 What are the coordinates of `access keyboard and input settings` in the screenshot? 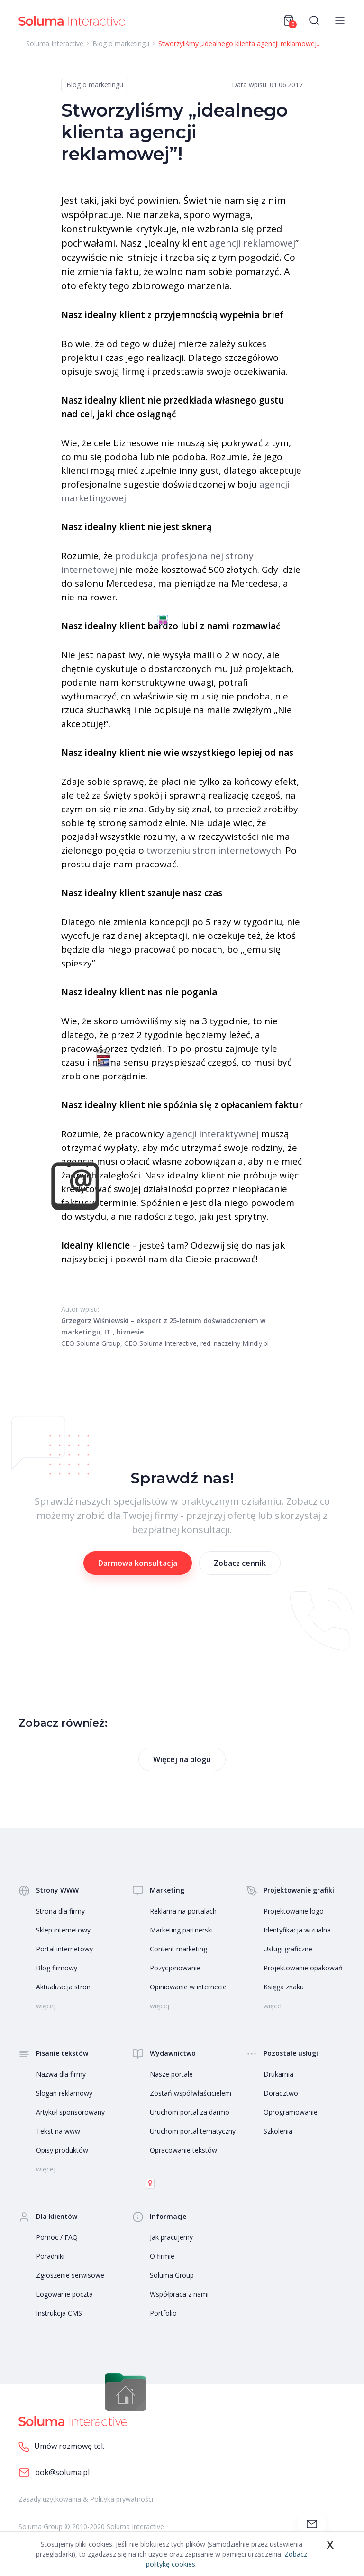 It's located at (75, 1186).